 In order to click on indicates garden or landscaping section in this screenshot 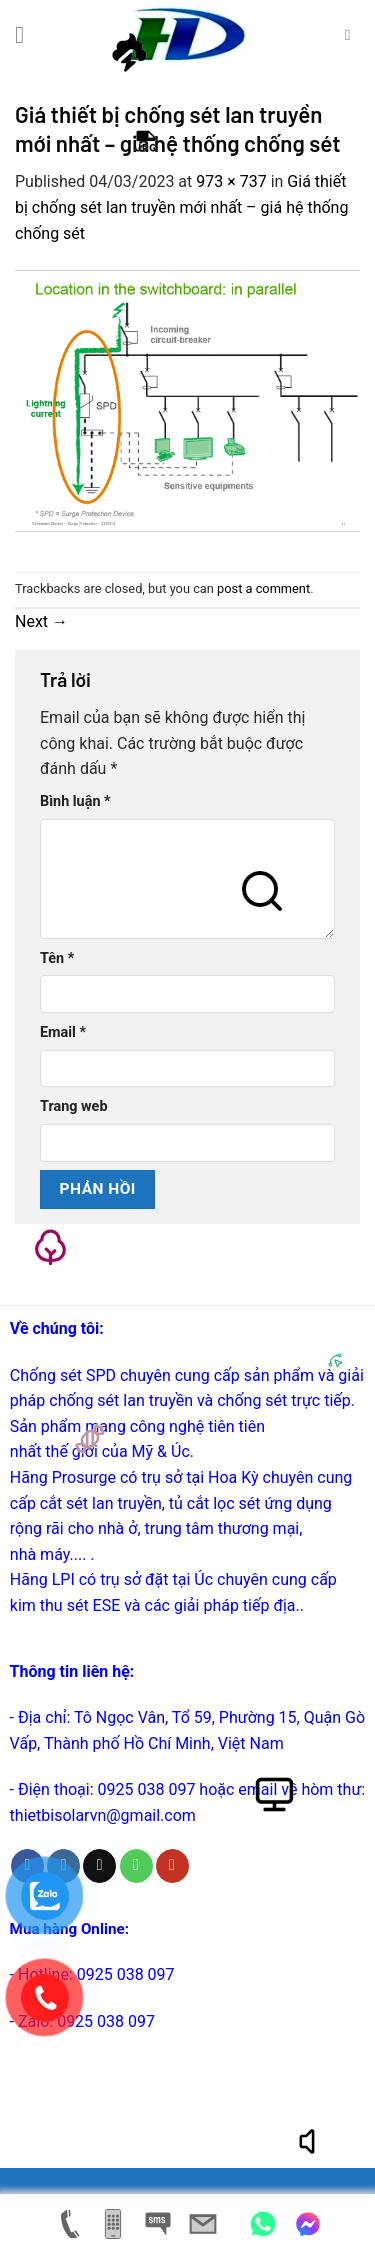, I will do `click(50, 1246)`.